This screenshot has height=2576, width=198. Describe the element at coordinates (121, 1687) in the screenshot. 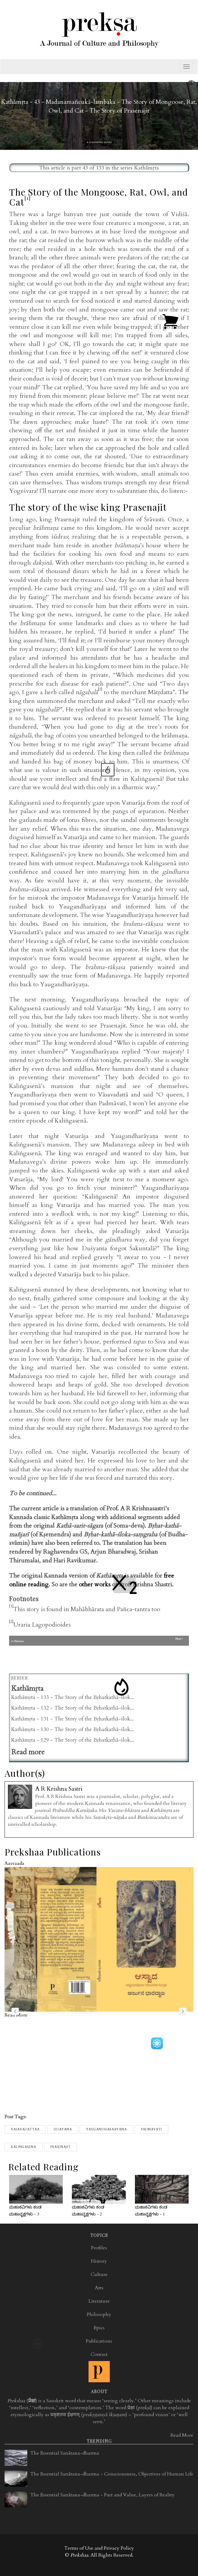

I see `indicates trending or popular content` at that location.